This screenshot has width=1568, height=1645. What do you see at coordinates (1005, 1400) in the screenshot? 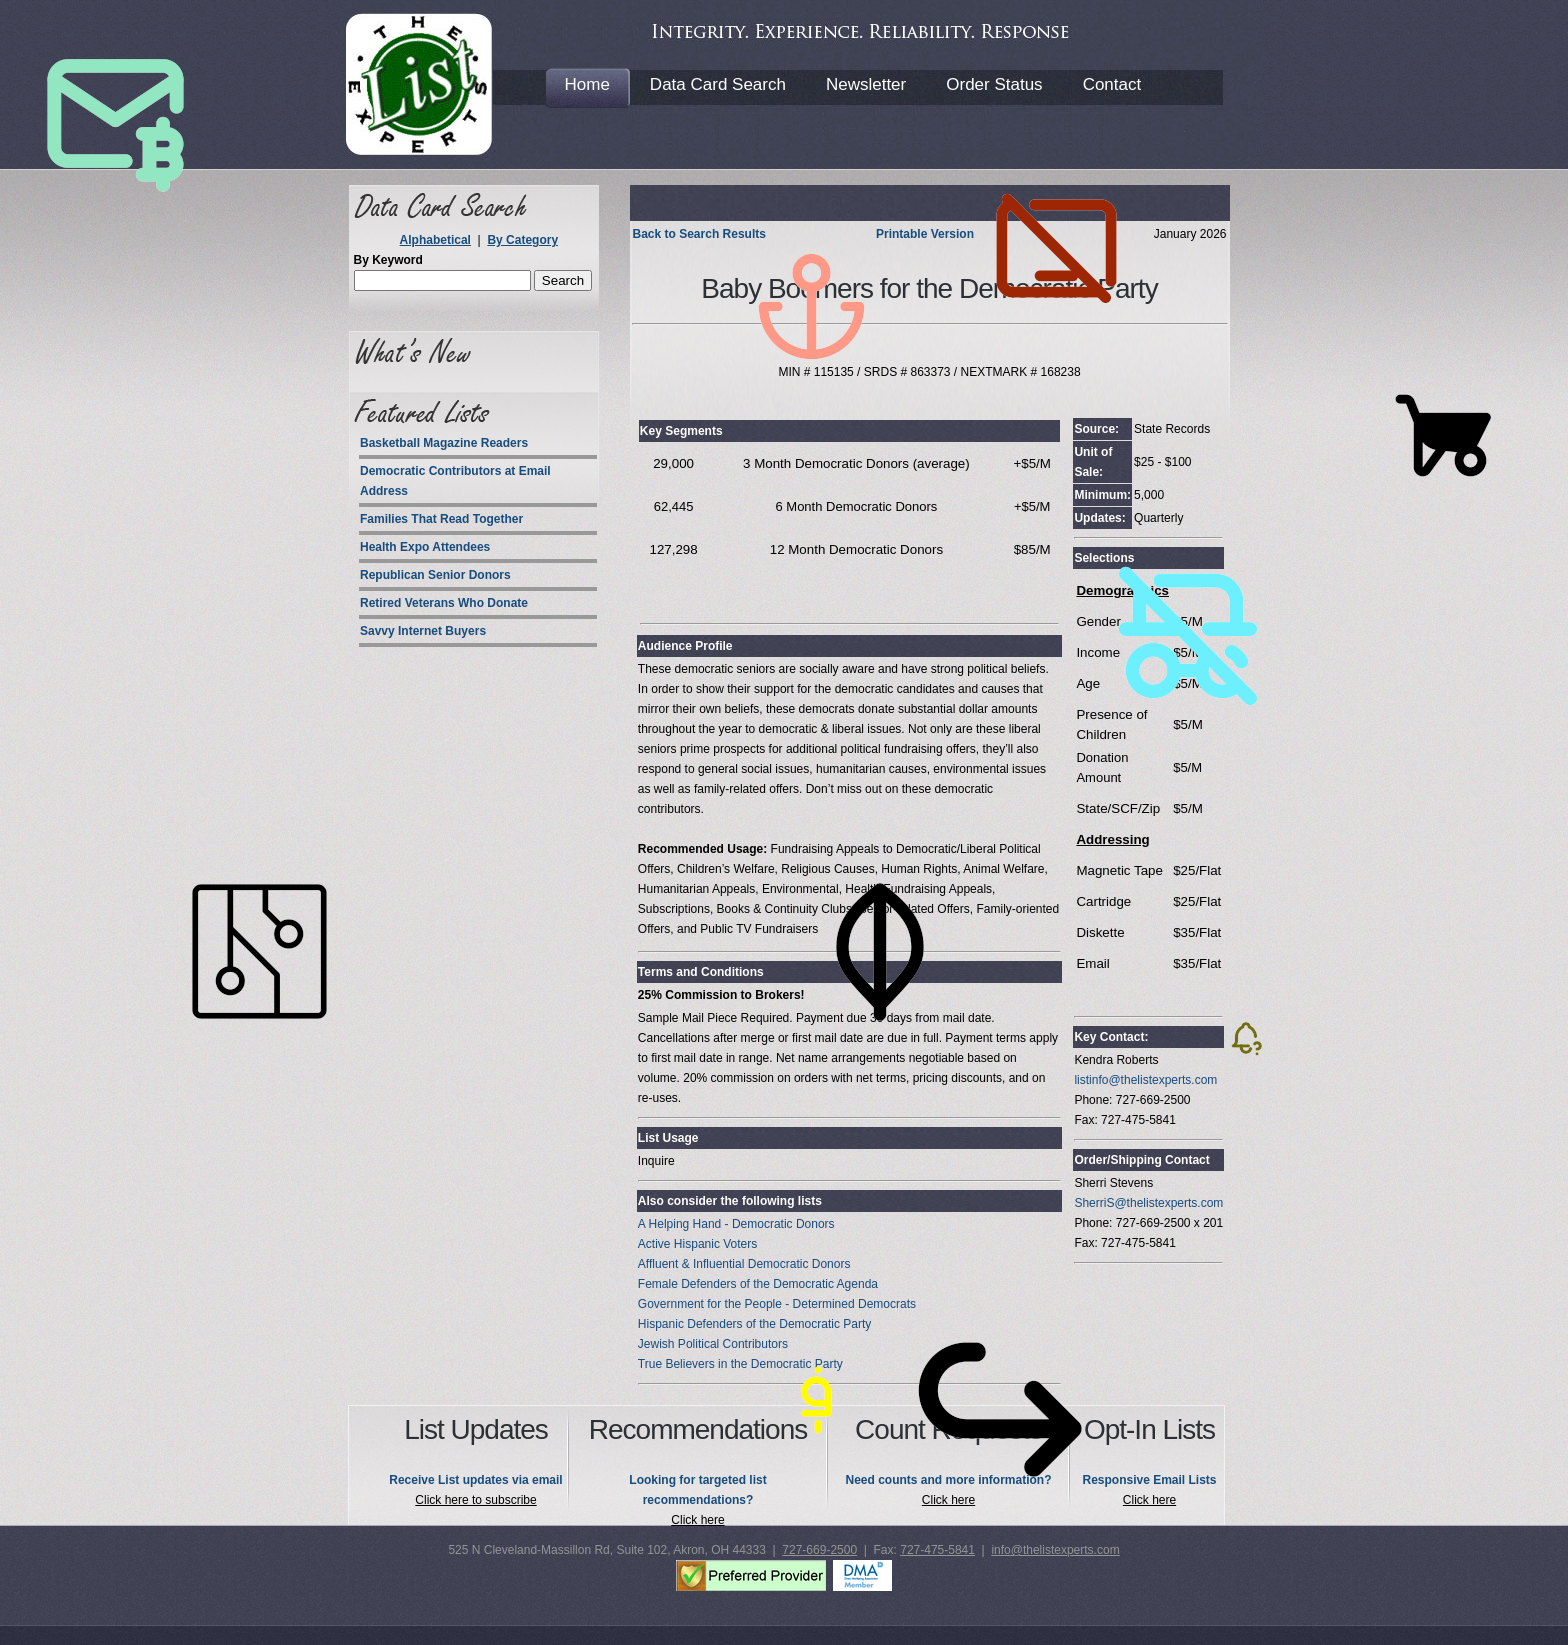
I see `go forward or navigate to next page` at bounding box center [1005, 1400].